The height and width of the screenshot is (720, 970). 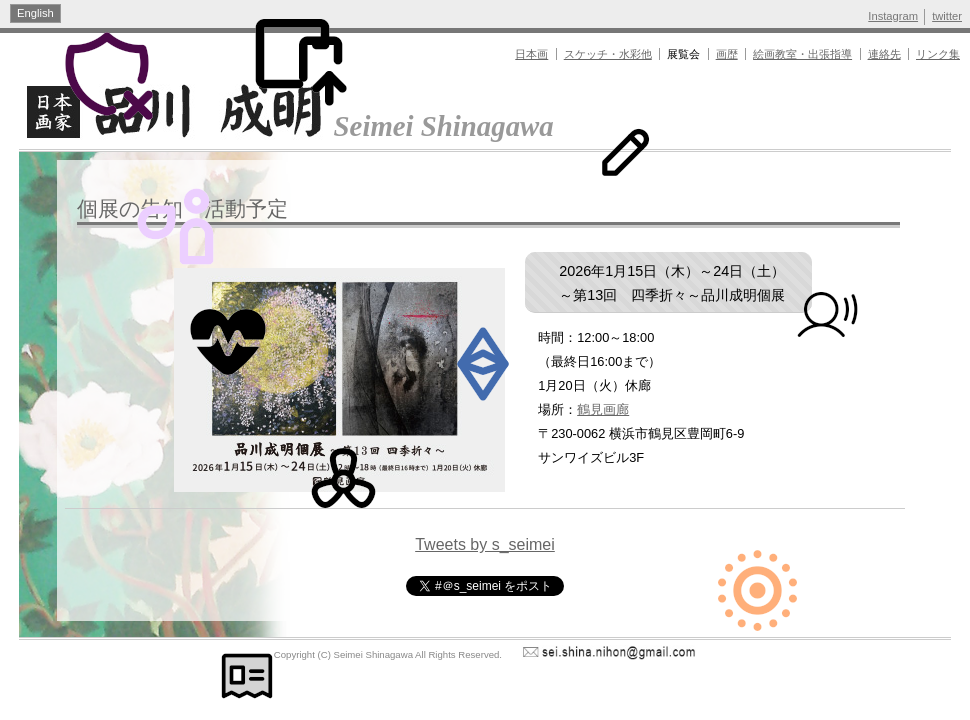 What do you see at coordinates (343, 478) in the screenshot?
I see `fan or cooling system controls` at bounding box center [343, 478].